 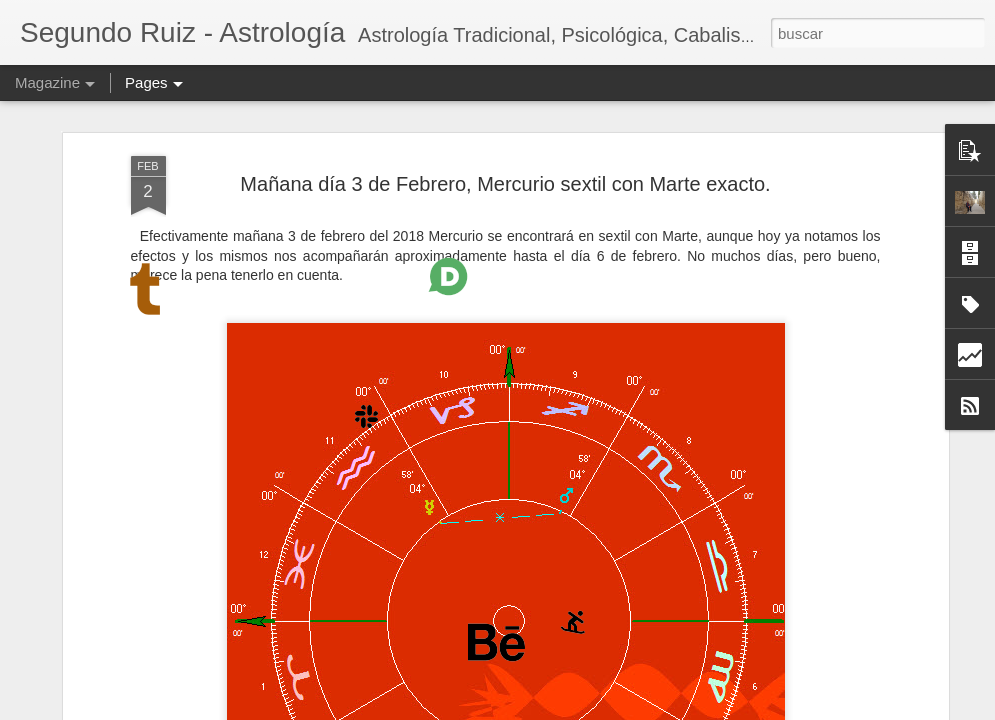 What do you see at coordinates (145, 289) in the screenshot?
I see `open Tumblr app` at bounding box center [145, 289].